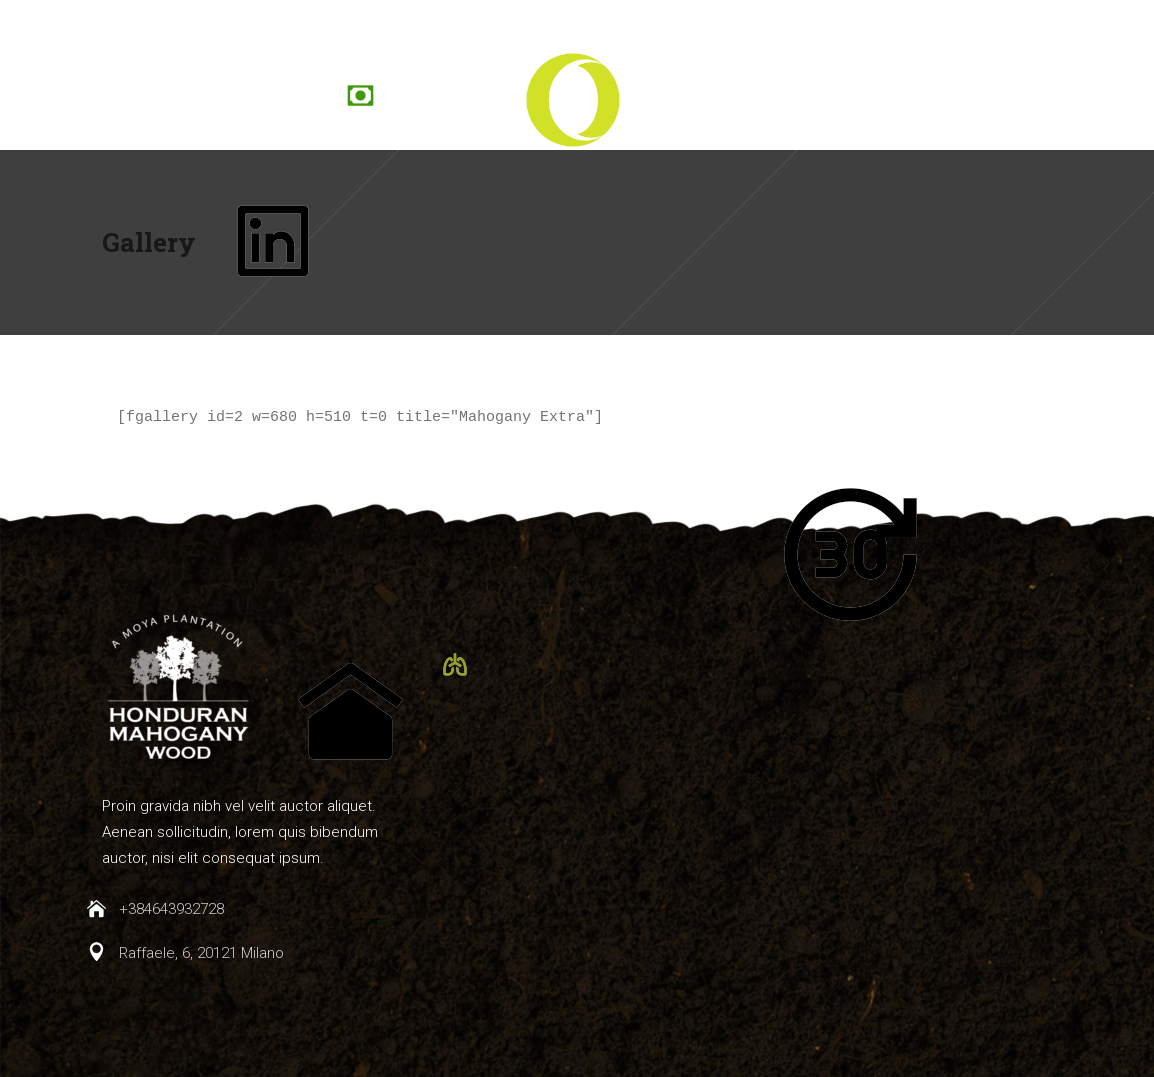 The image size is (1154, 1077). I want to click on open opera browser, so click(573, 100).